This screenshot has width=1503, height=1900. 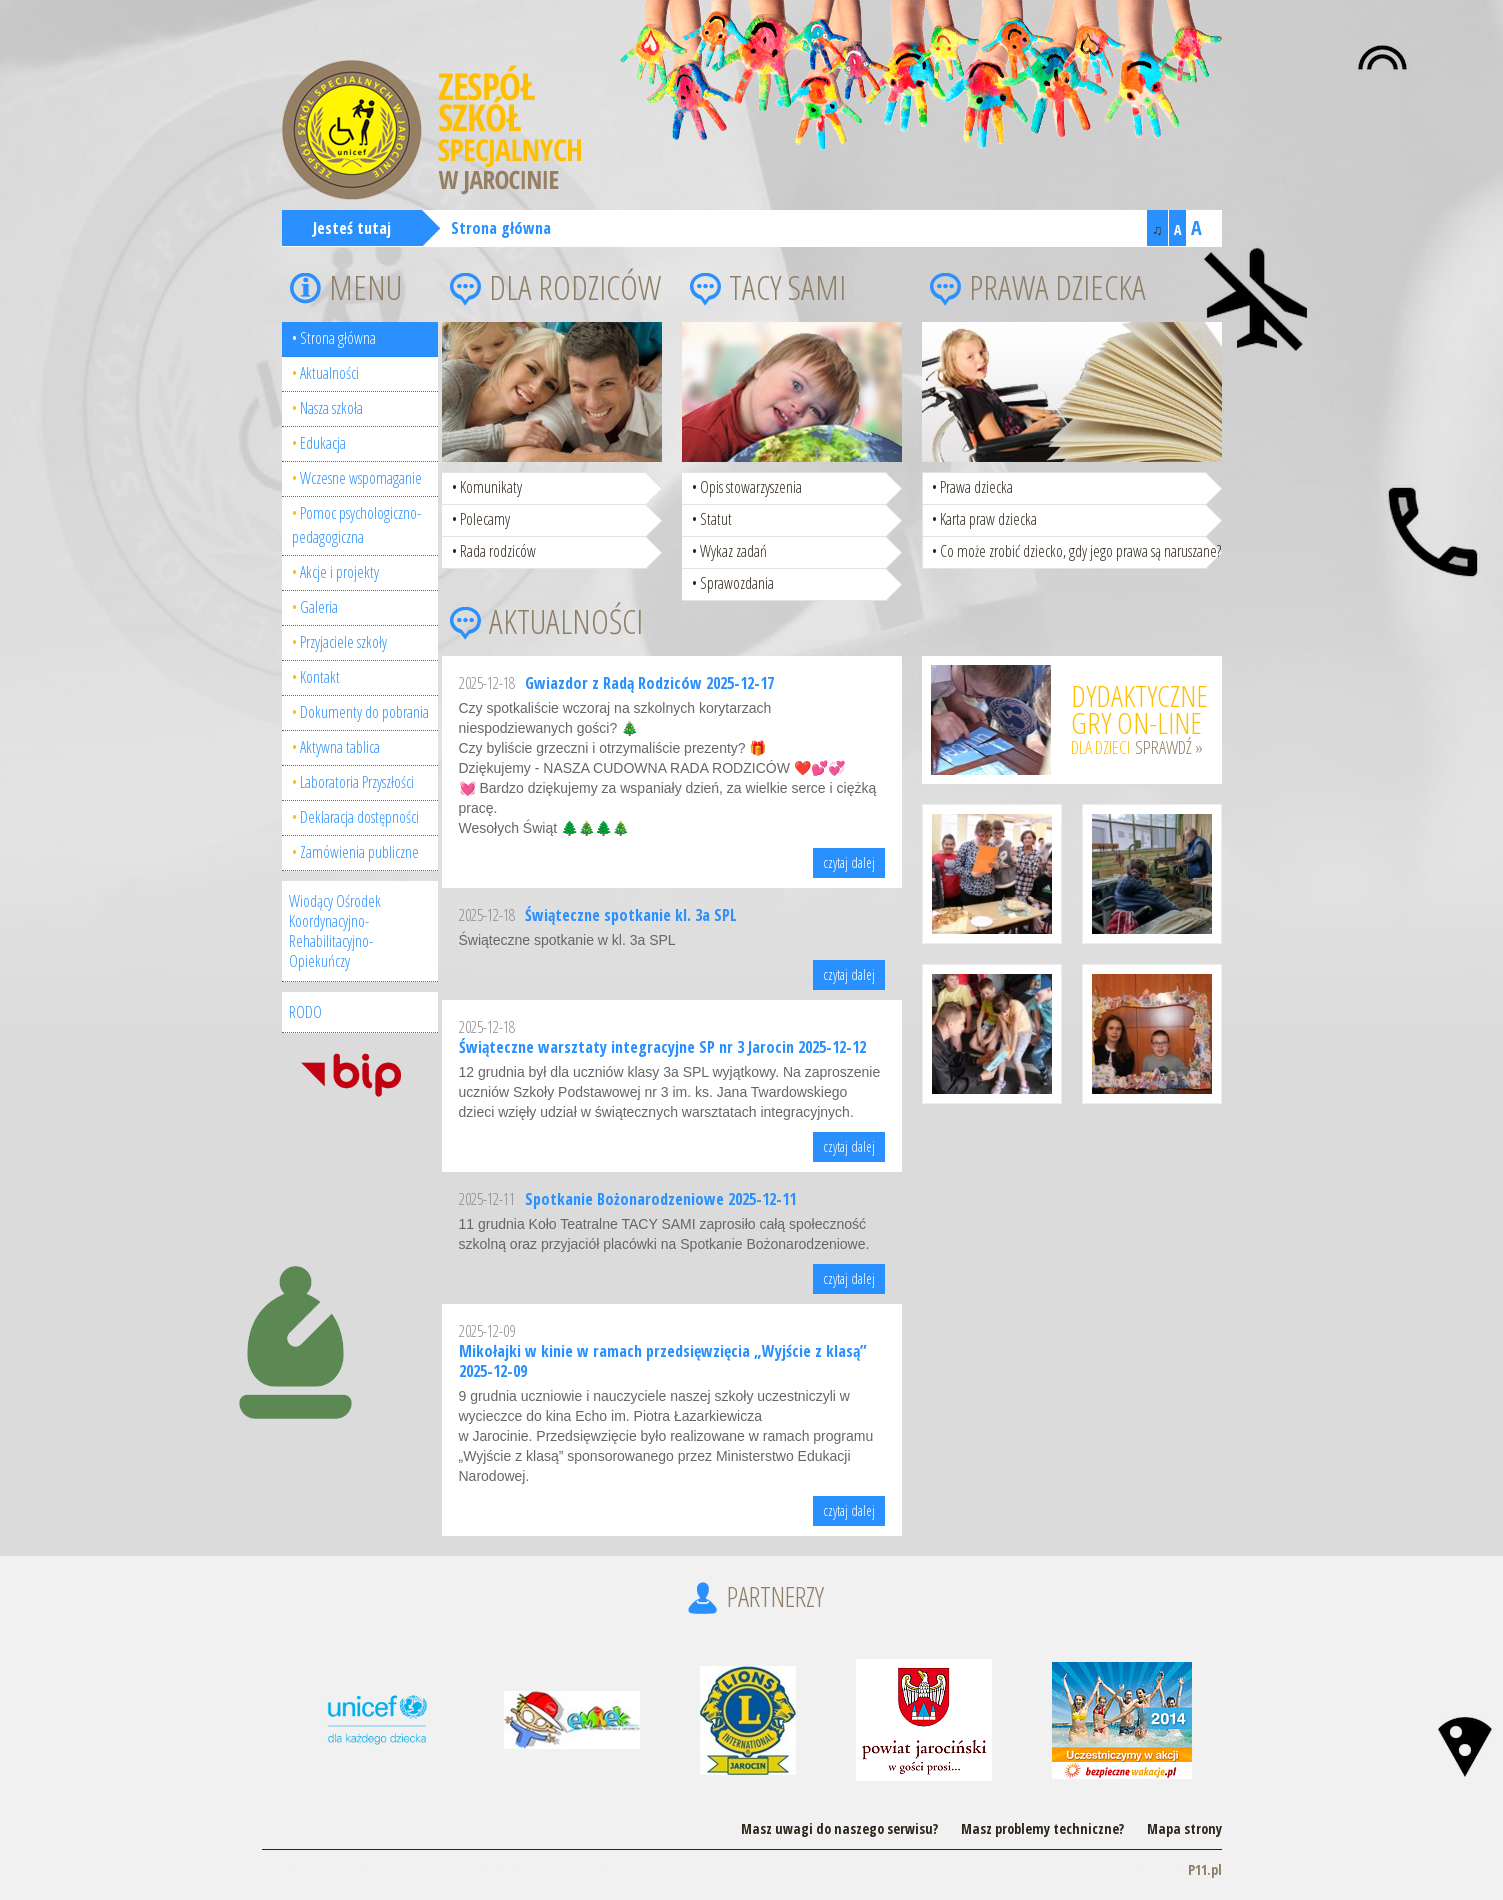 I want to click on find nearby pizza restaurants, so click(x=1465, y=1747).